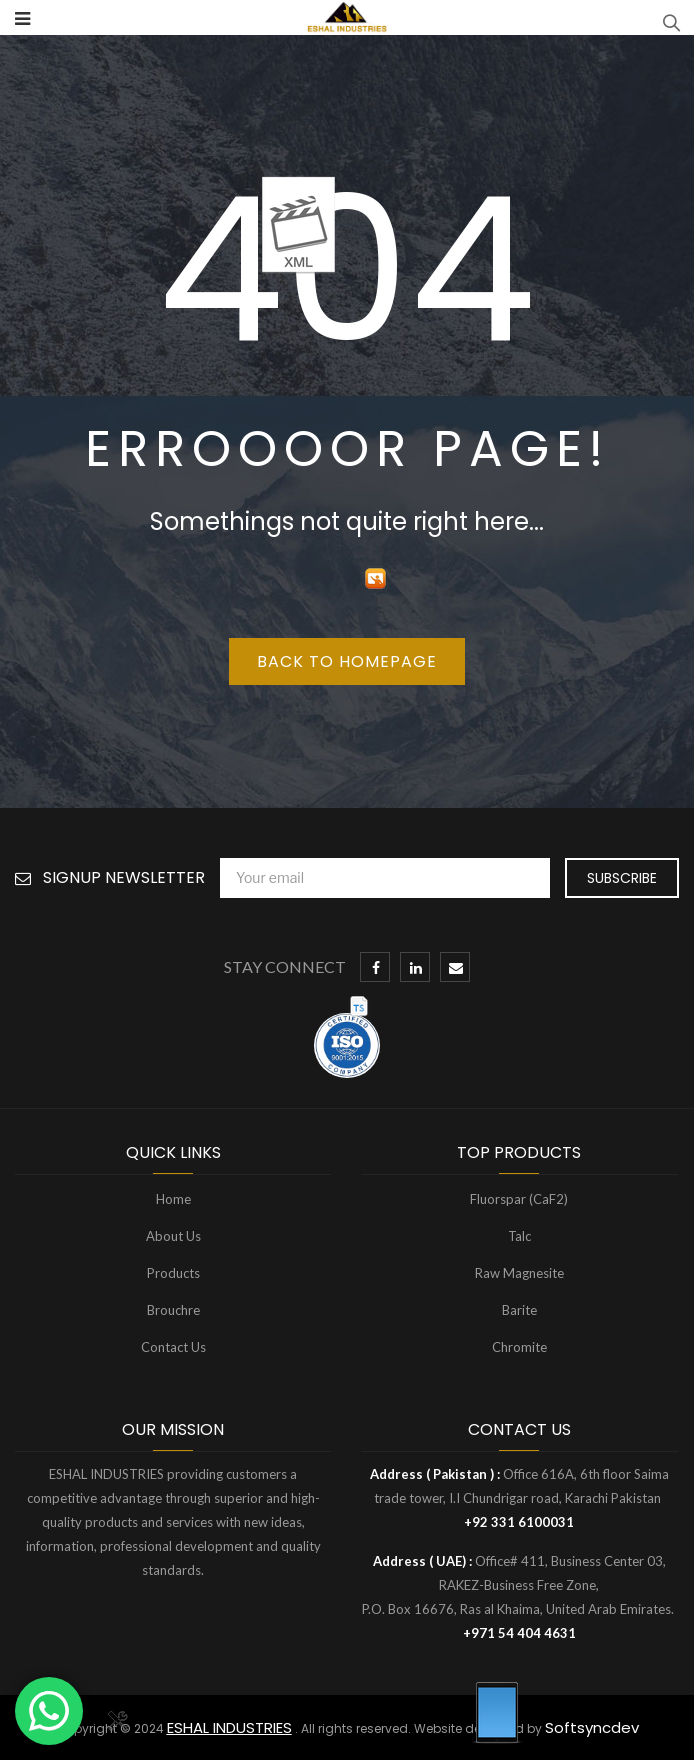 Image resolution: width=694 pixels, height=1760 pixels. Describe the element at coordinates (375, 578) in the screenshot. I see `open Apple Classroom app` at that location.